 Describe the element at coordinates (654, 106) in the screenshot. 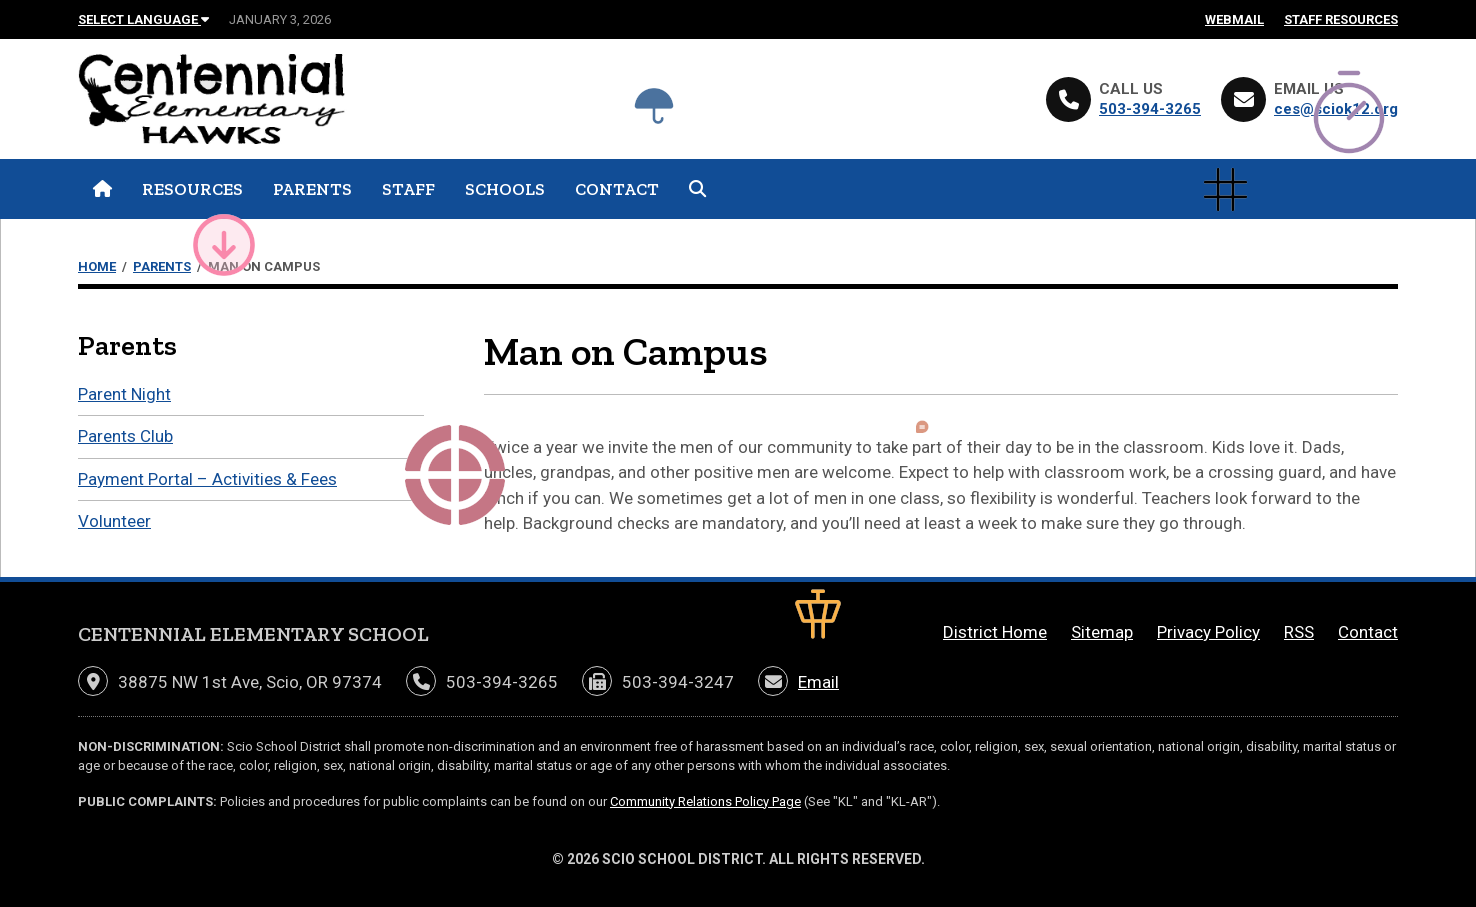

I see `weather protection or rain forecast indicator` at that location.